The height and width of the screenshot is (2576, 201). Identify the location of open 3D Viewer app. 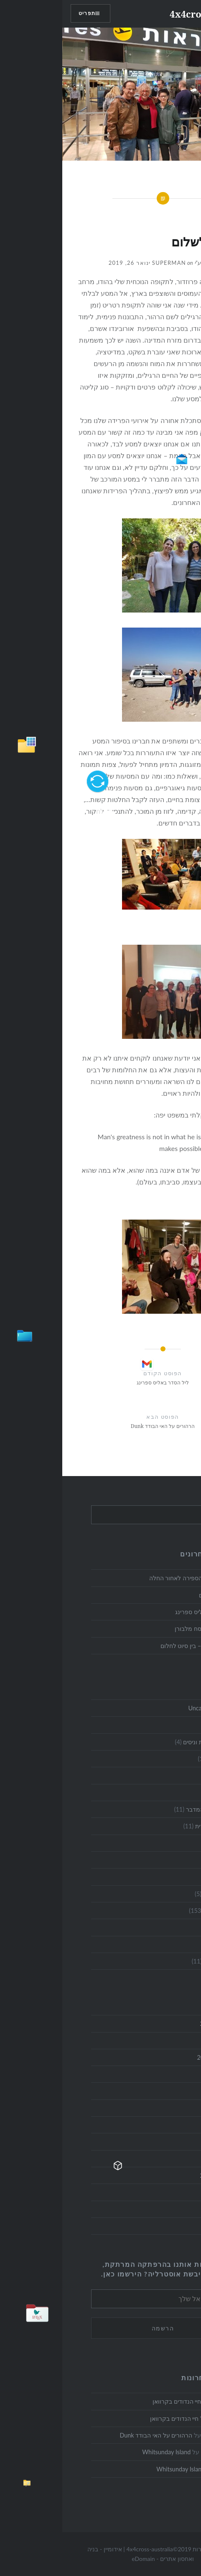
(118, 2166).